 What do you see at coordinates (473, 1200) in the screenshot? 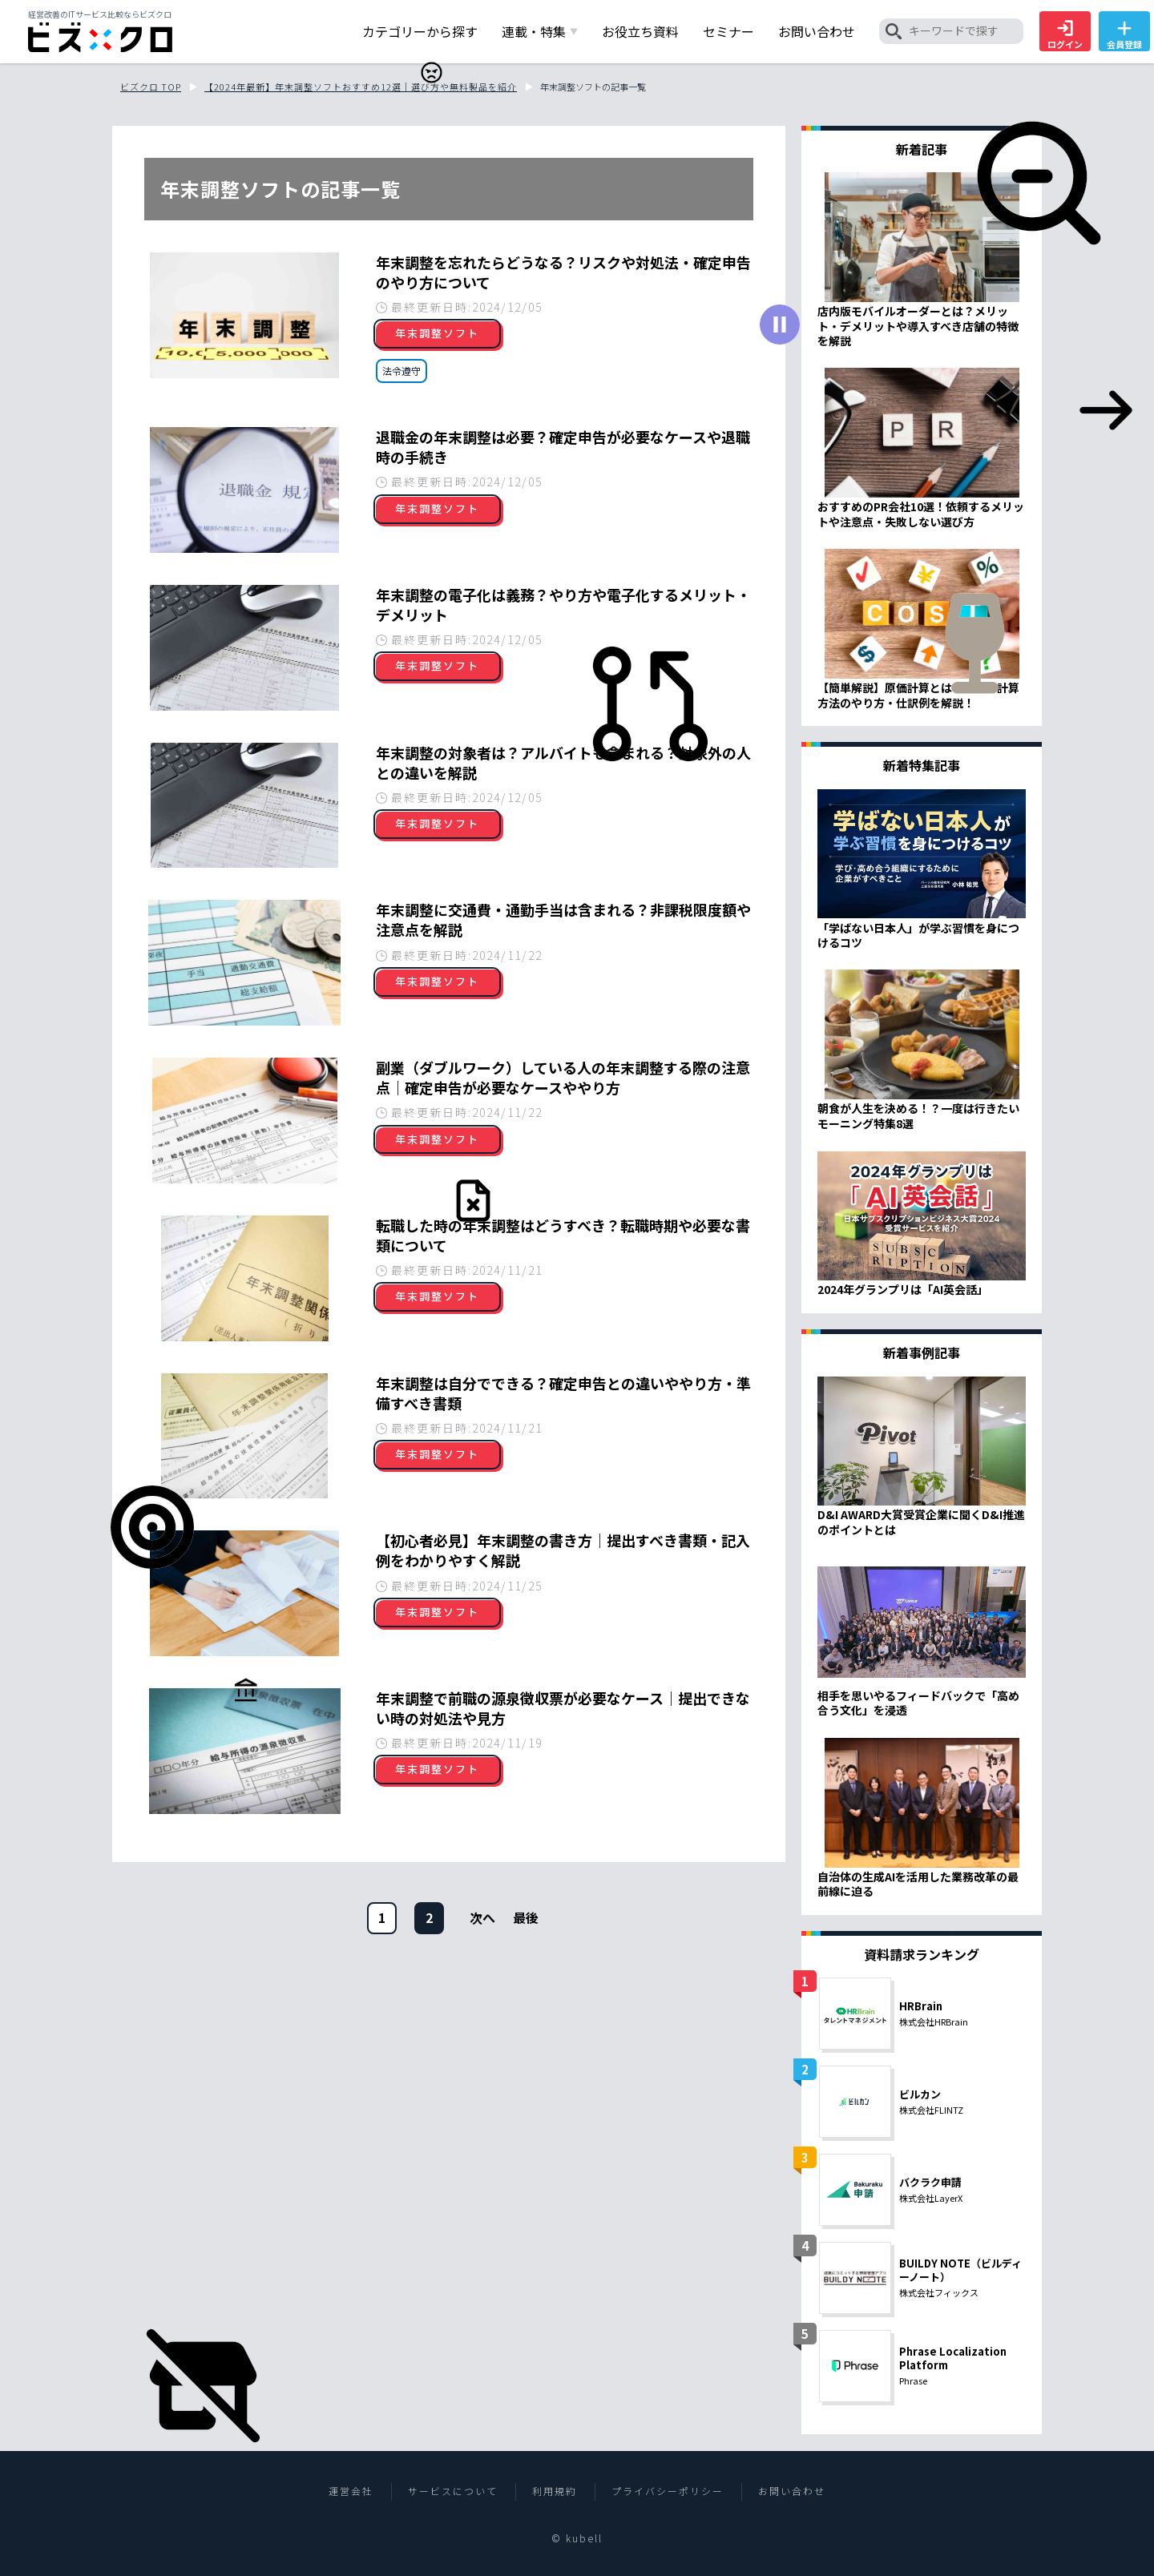
I see `delete or remove a file` at bounding box center [473, 1200].